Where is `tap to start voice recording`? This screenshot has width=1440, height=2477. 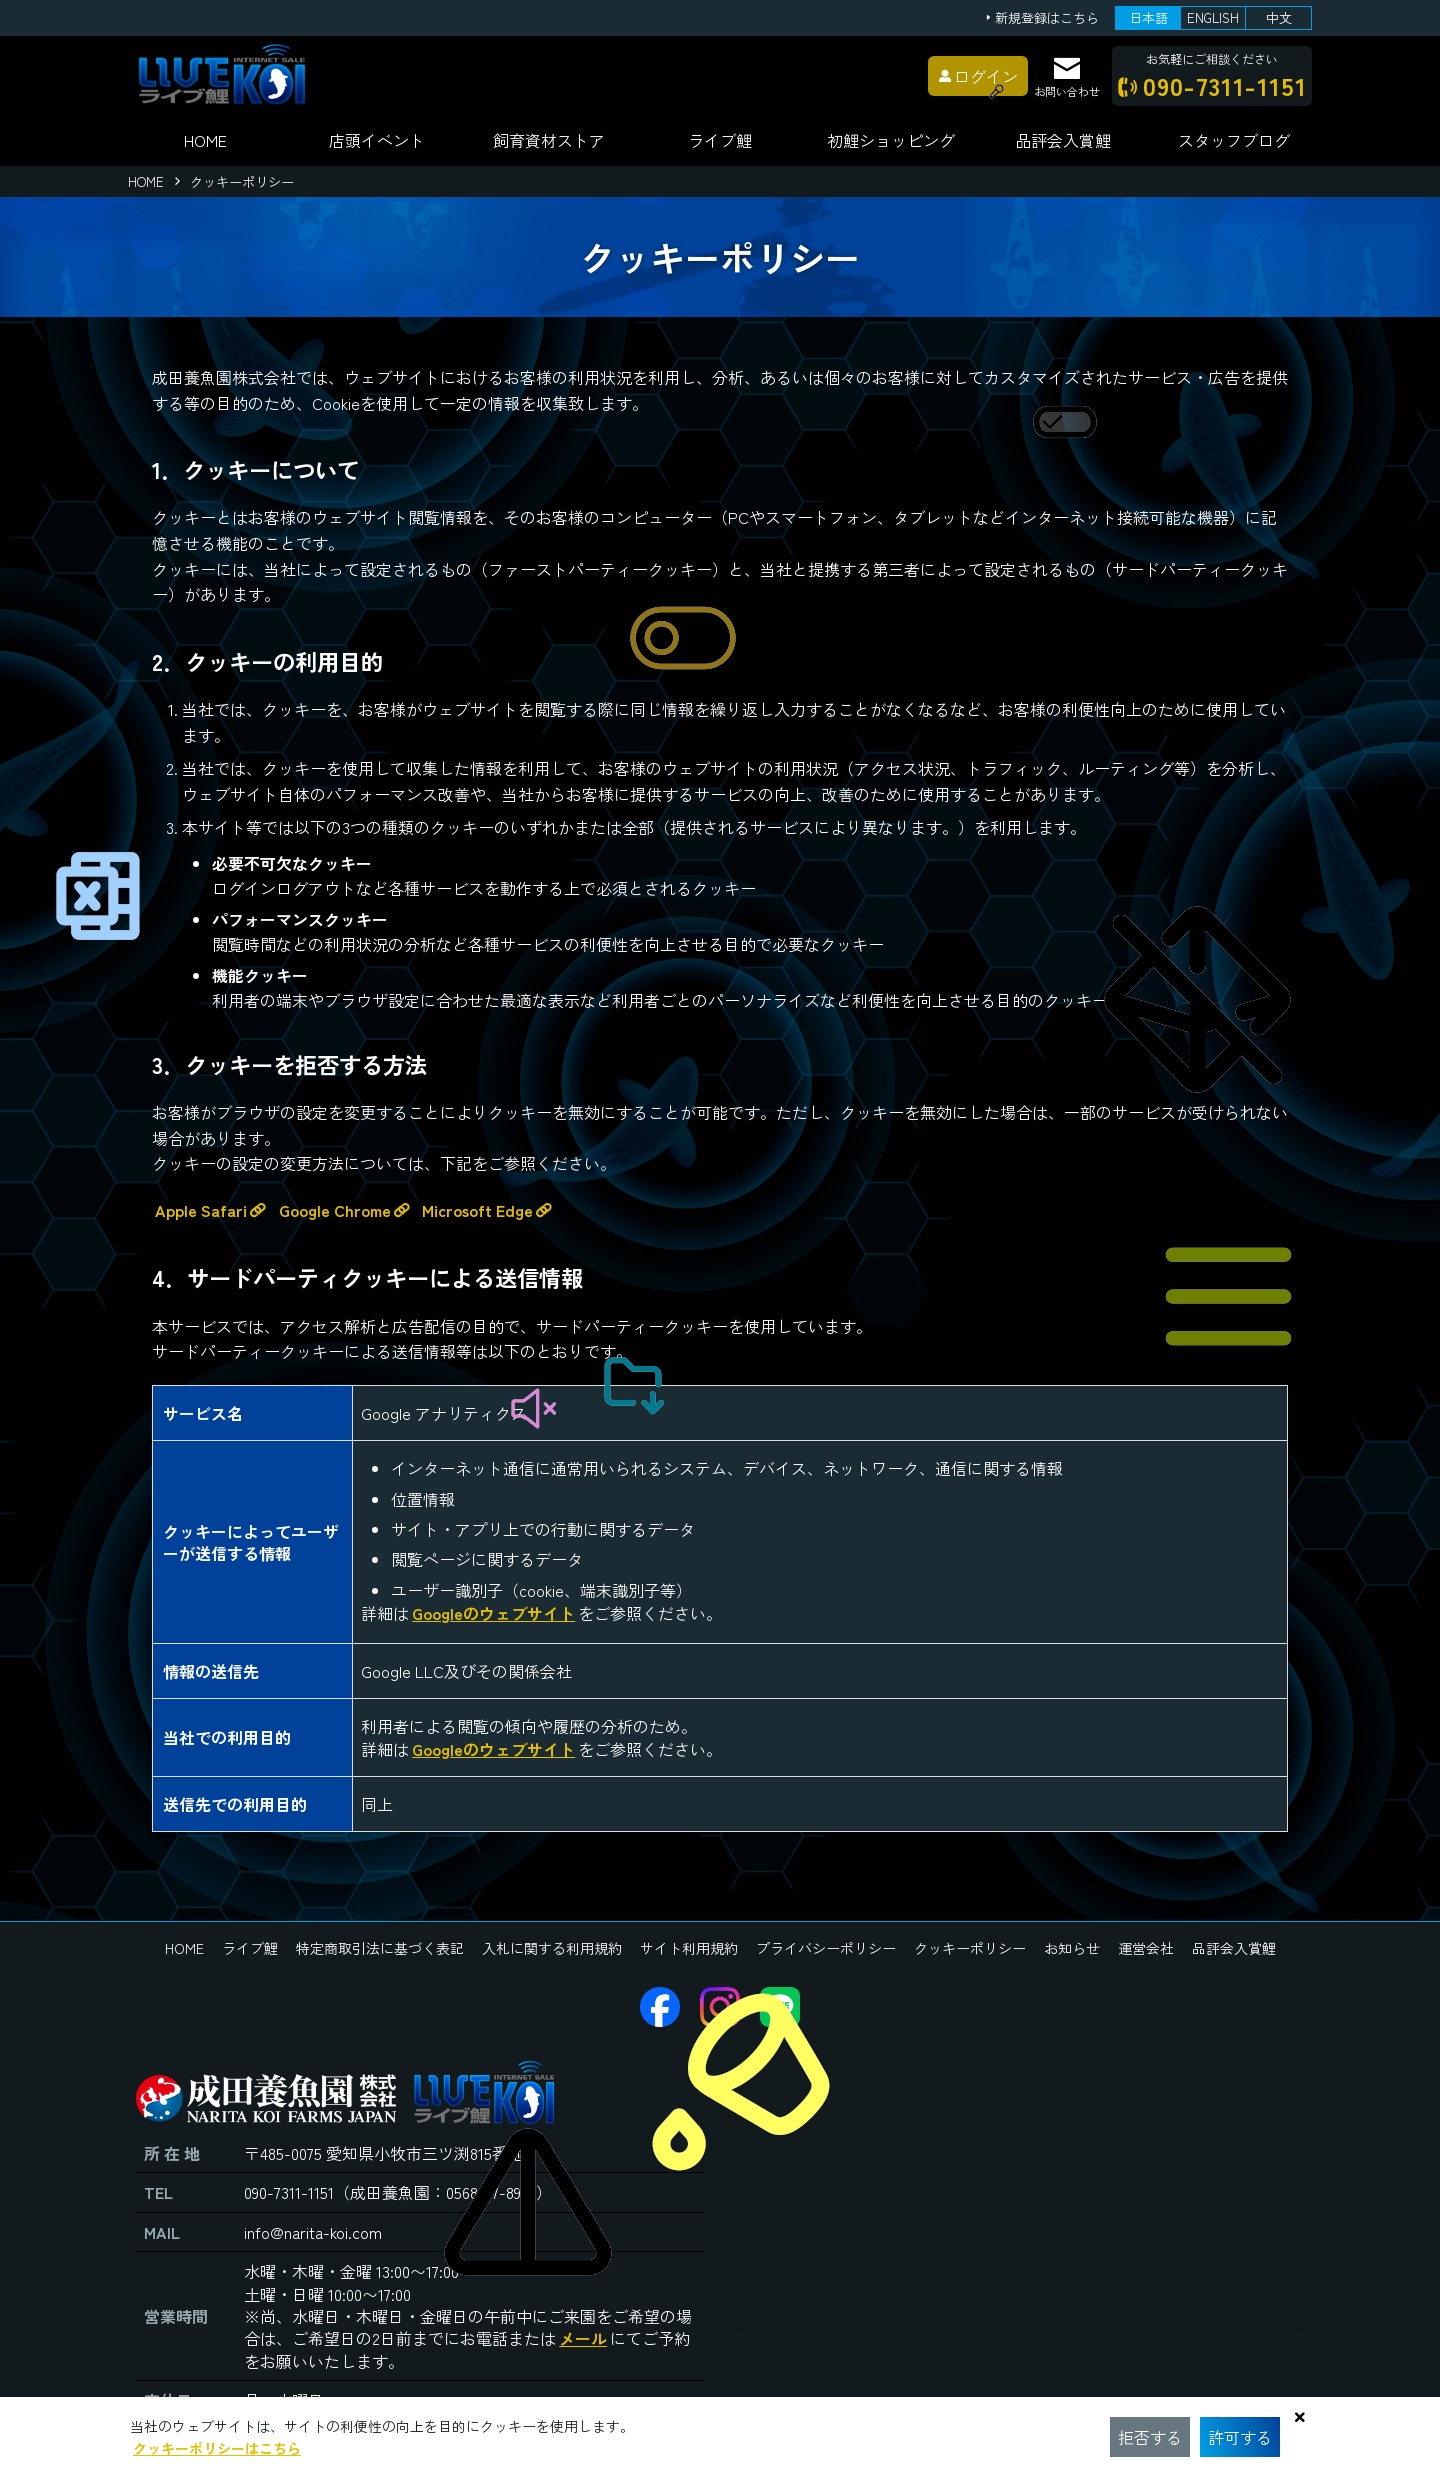 tap to start voice recording is located at coordinates (996, 91).